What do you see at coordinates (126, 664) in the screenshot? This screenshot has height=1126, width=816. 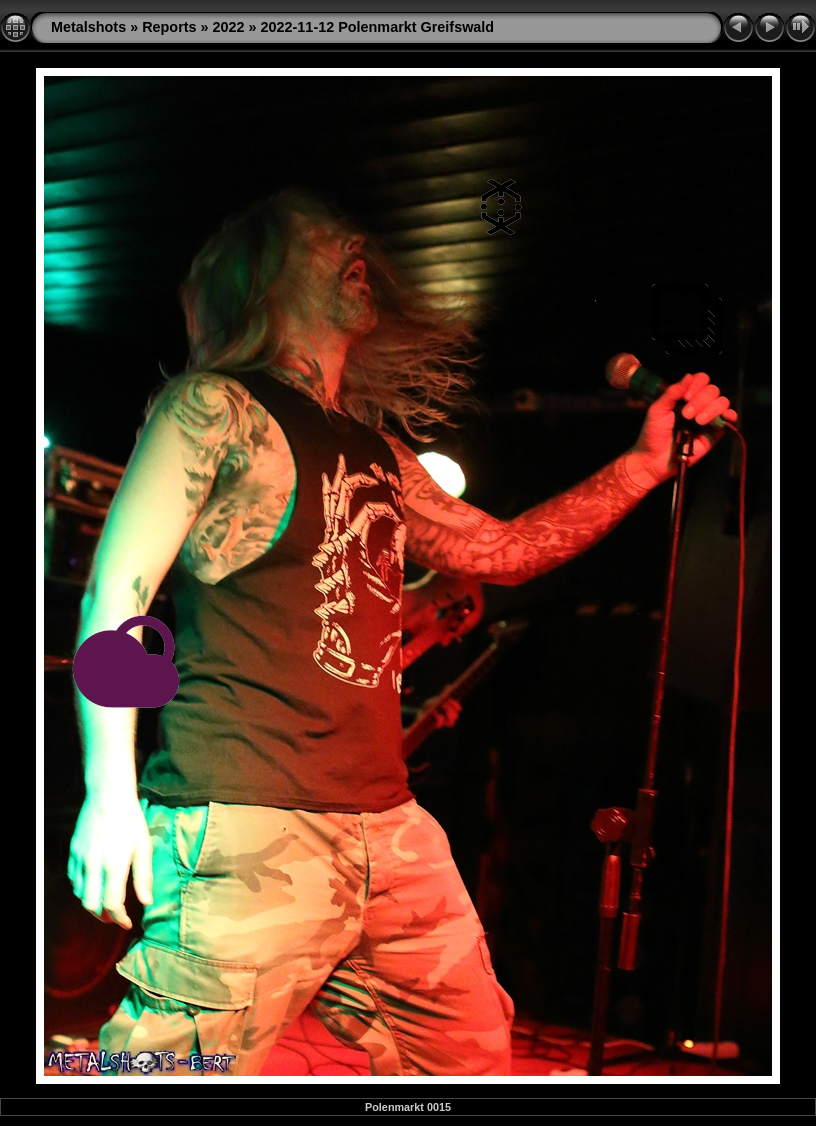 I see `indicates partly cloudy weather conditions` at bounding box center [126, 664].